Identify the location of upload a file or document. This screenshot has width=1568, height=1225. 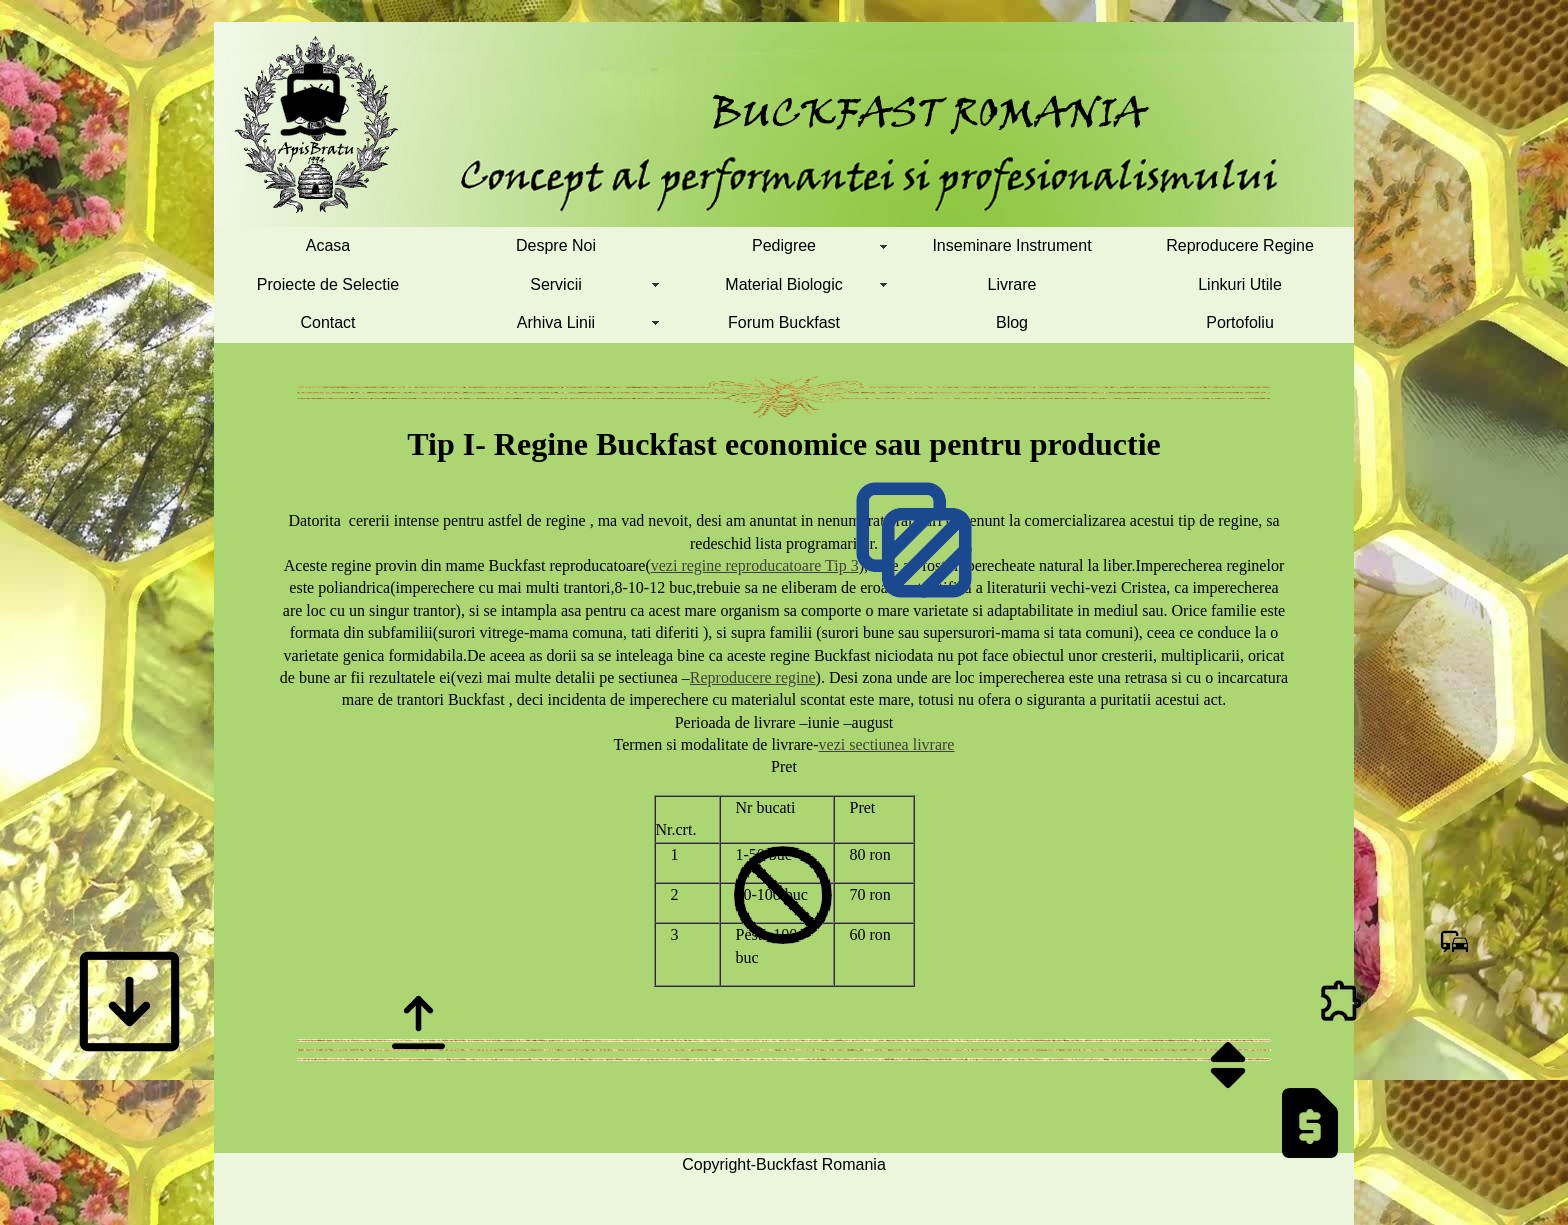
(418, 1022).